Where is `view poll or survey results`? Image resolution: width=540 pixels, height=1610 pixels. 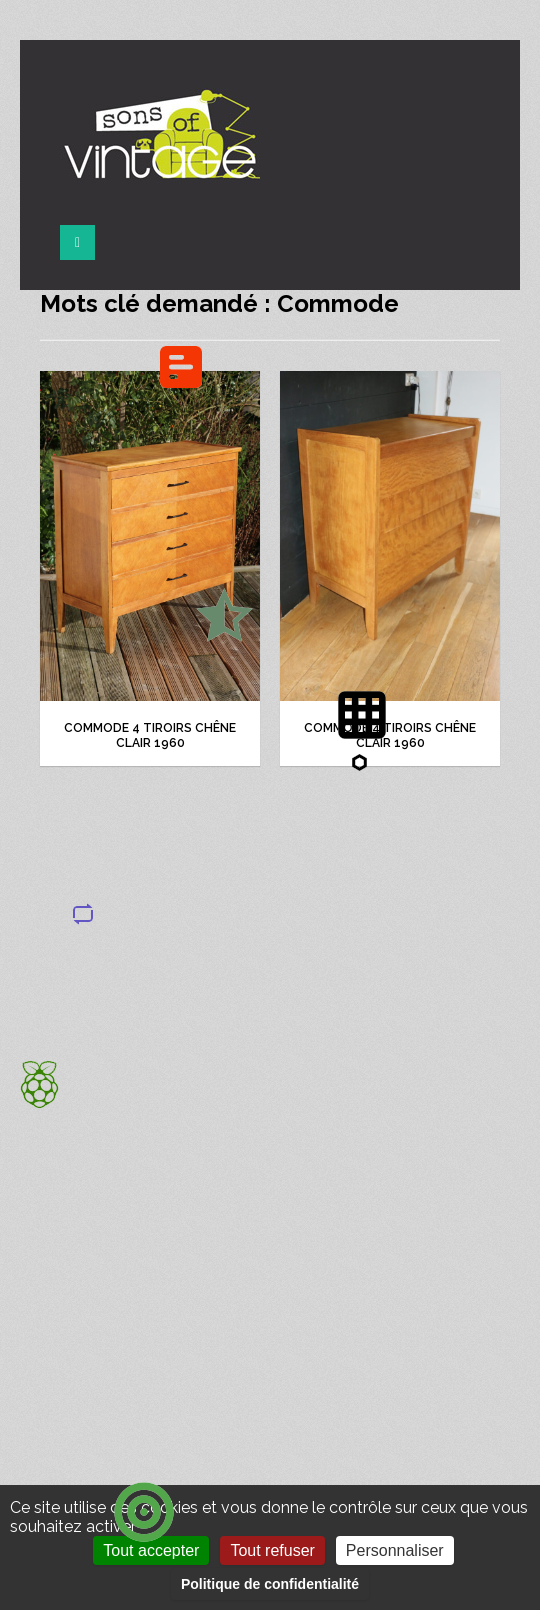 view poll or survey results is located at coordinates (181, 367).